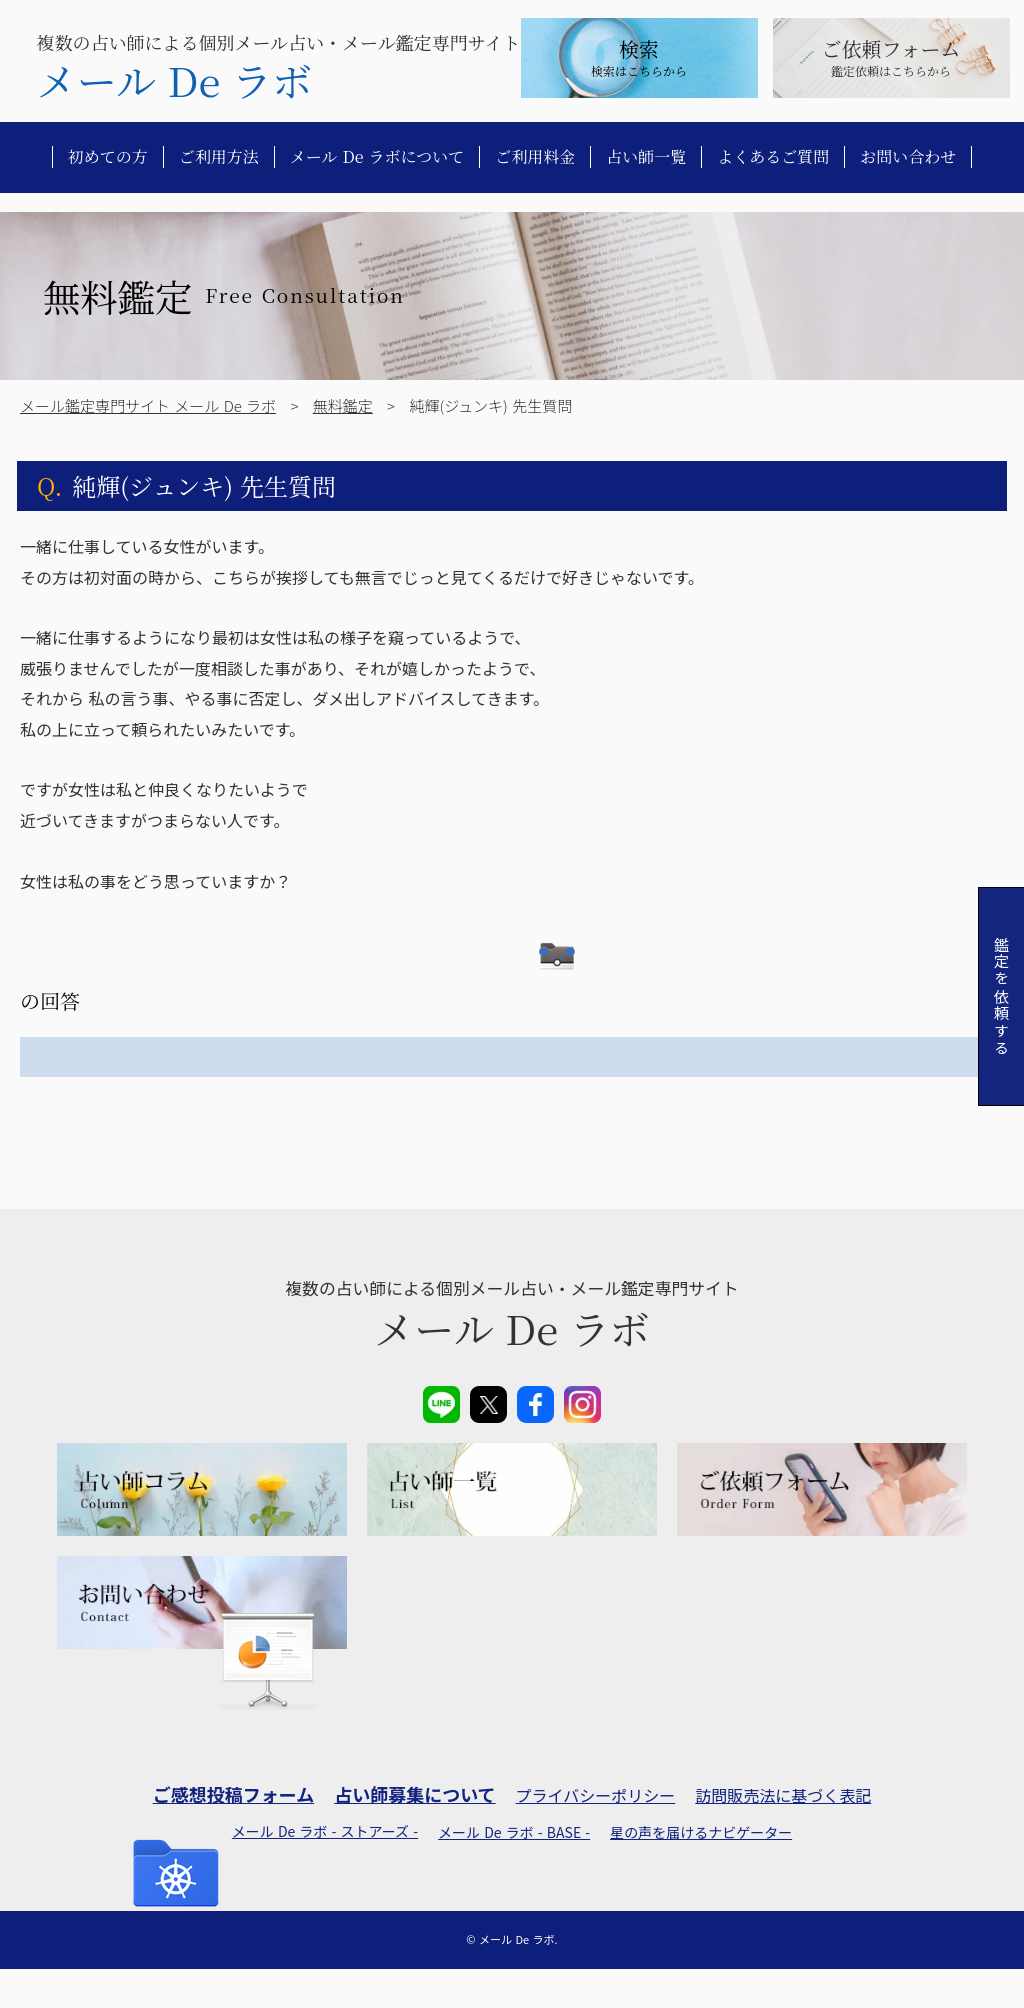  Describe the element at coordinates (175, 1875) in the screenshot. I see `open kubernetes project files` at that location.